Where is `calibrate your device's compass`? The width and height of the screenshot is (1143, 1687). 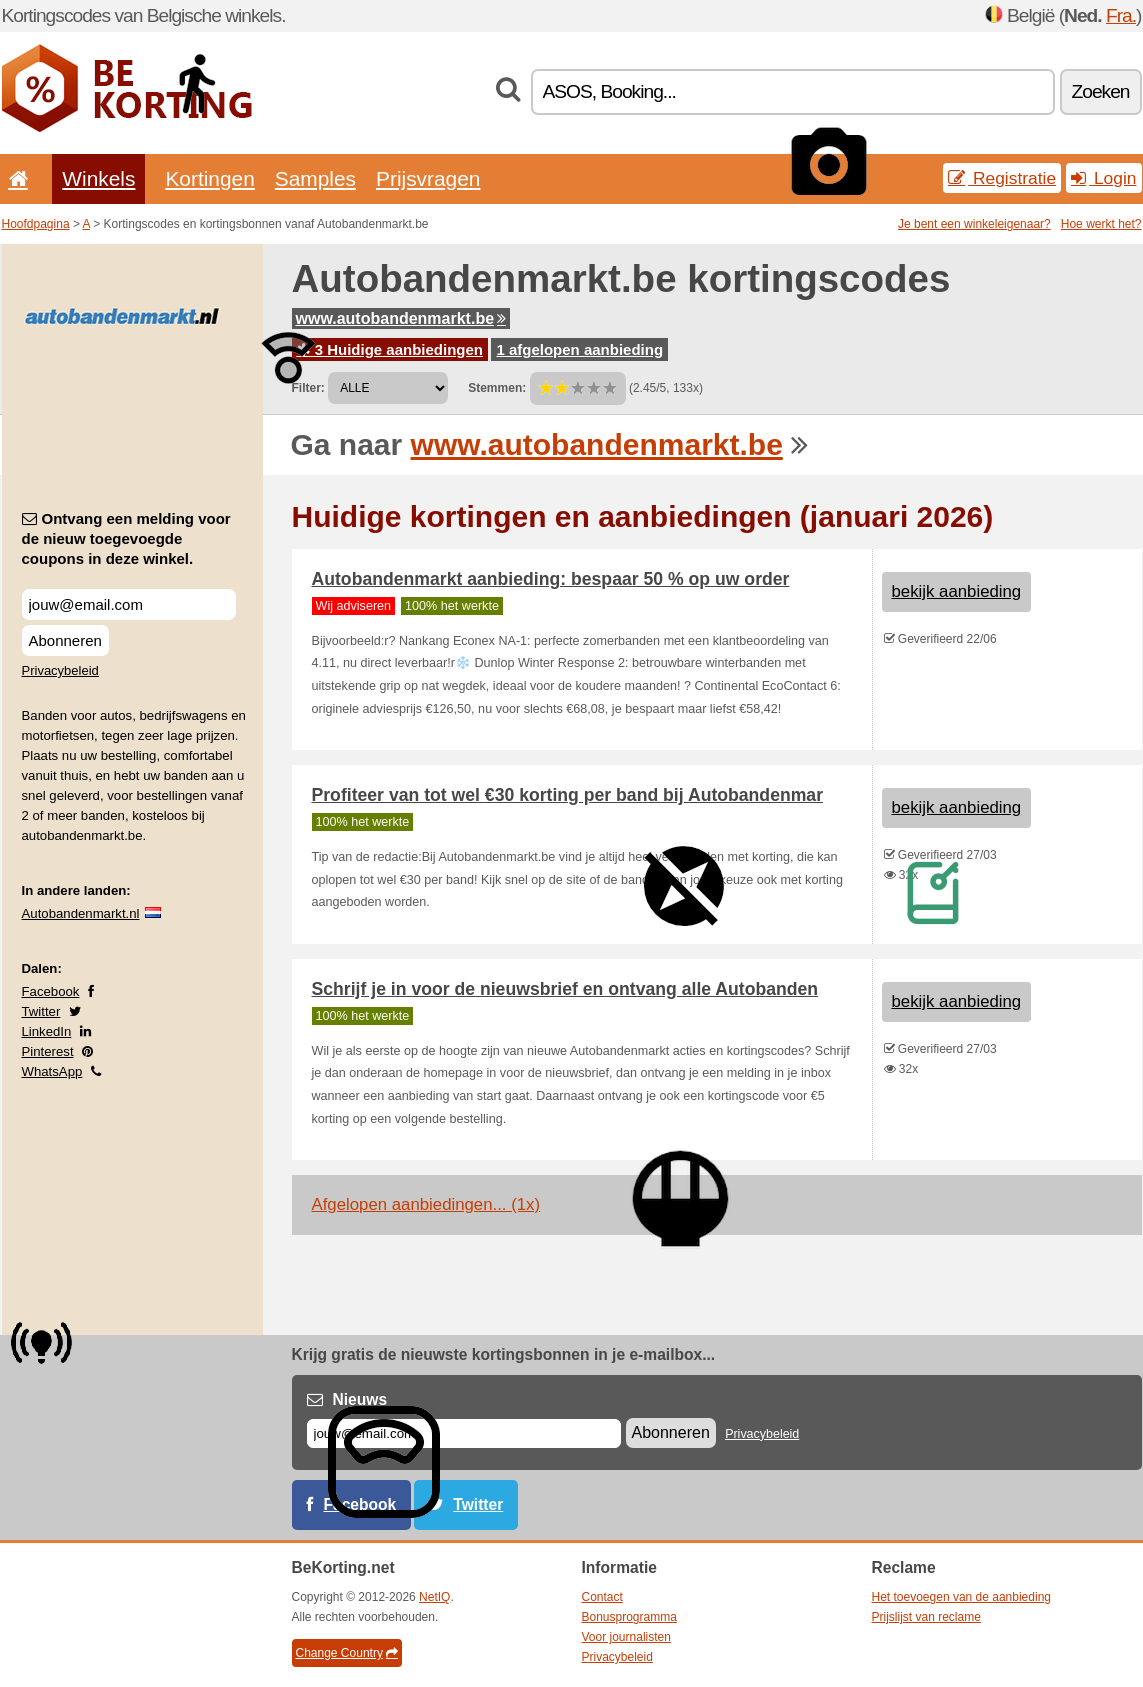 calibrate your device's compass is located at coordinates (288, 356).